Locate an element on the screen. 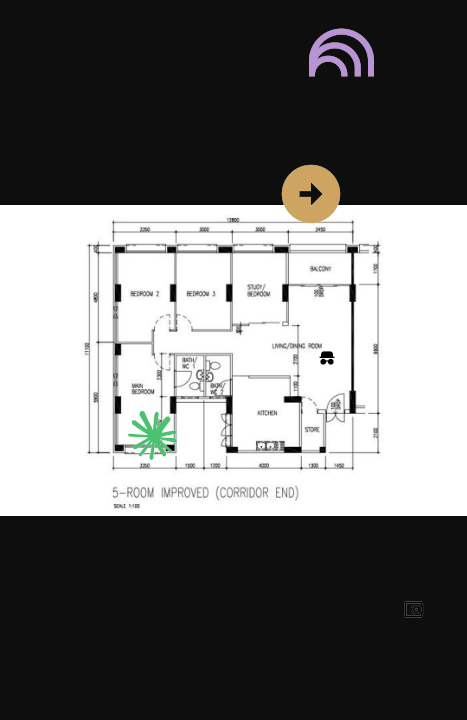  access your wallet or payment methods is located at coordinates (413, 609).